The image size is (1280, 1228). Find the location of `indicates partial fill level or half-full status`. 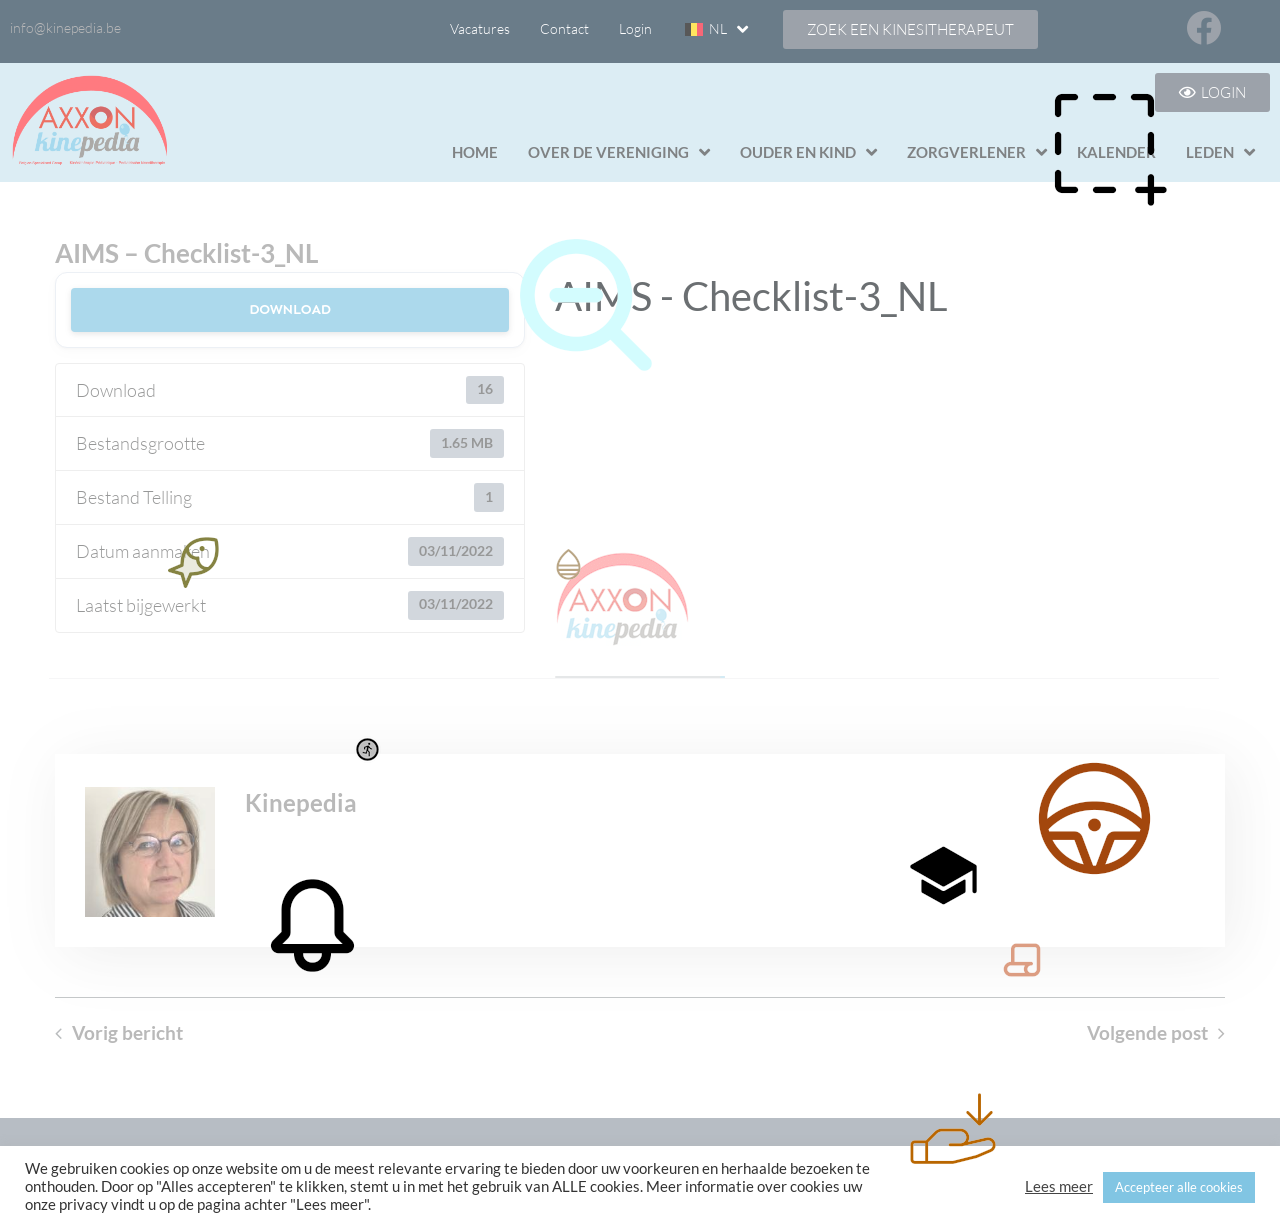

indicates partial fill level or half-full status is located at coordinates (568, 565).